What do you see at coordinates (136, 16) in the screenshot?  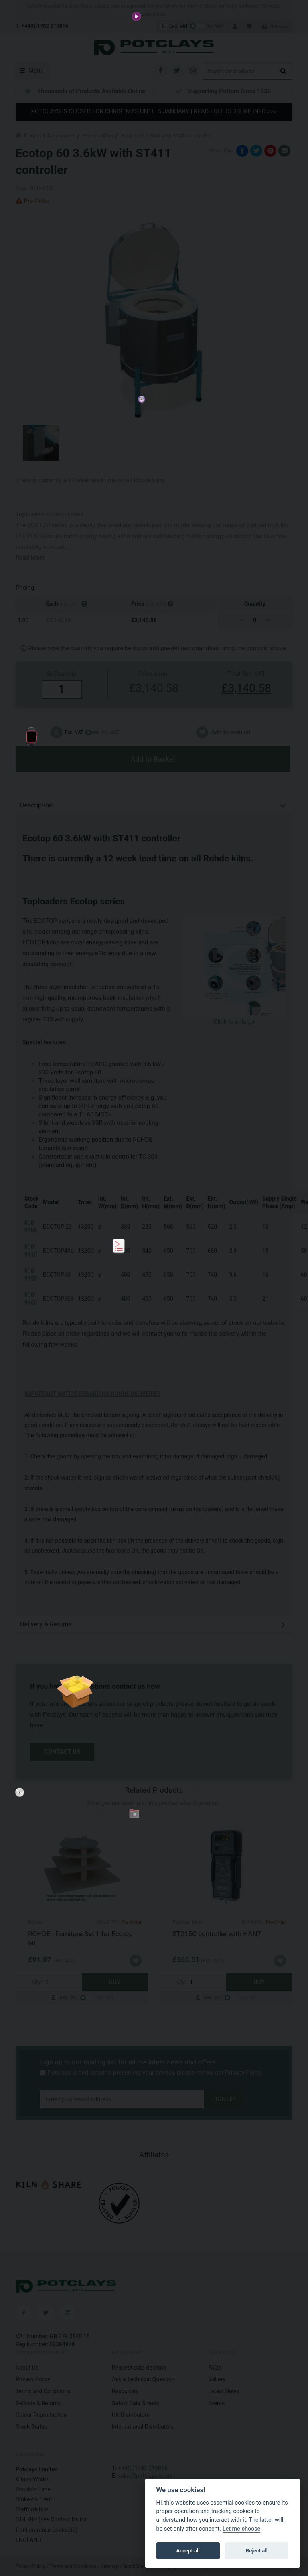 I see `indicates video content or media files` at bounding box center [136, 16].